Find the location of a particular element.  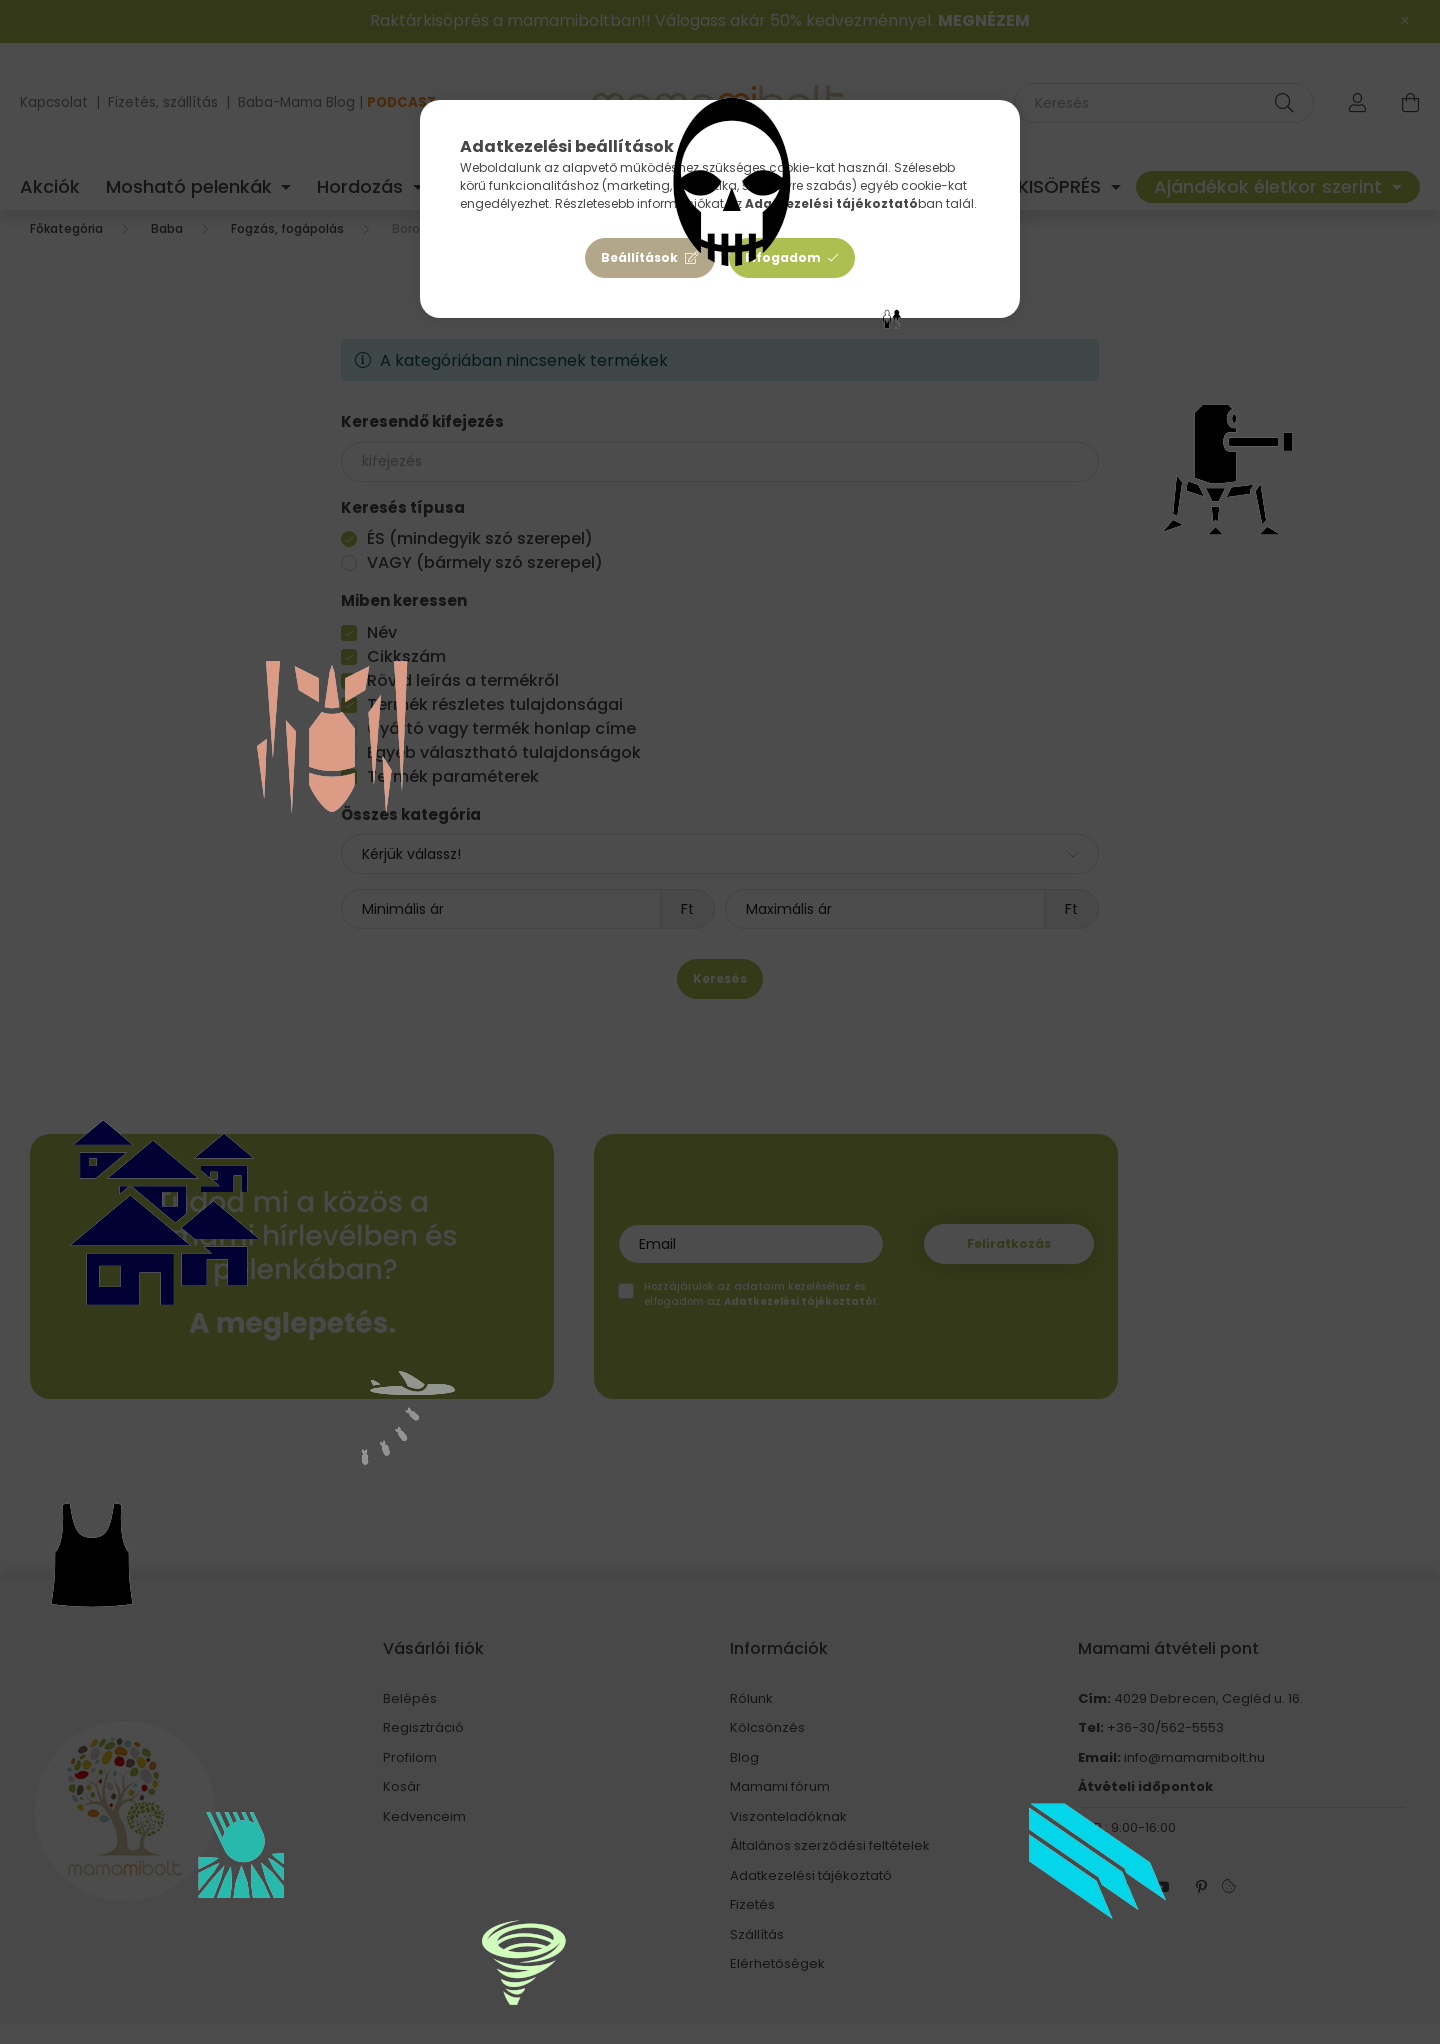

equip claws or melee weapon is located at coordinates (1097, 1871).